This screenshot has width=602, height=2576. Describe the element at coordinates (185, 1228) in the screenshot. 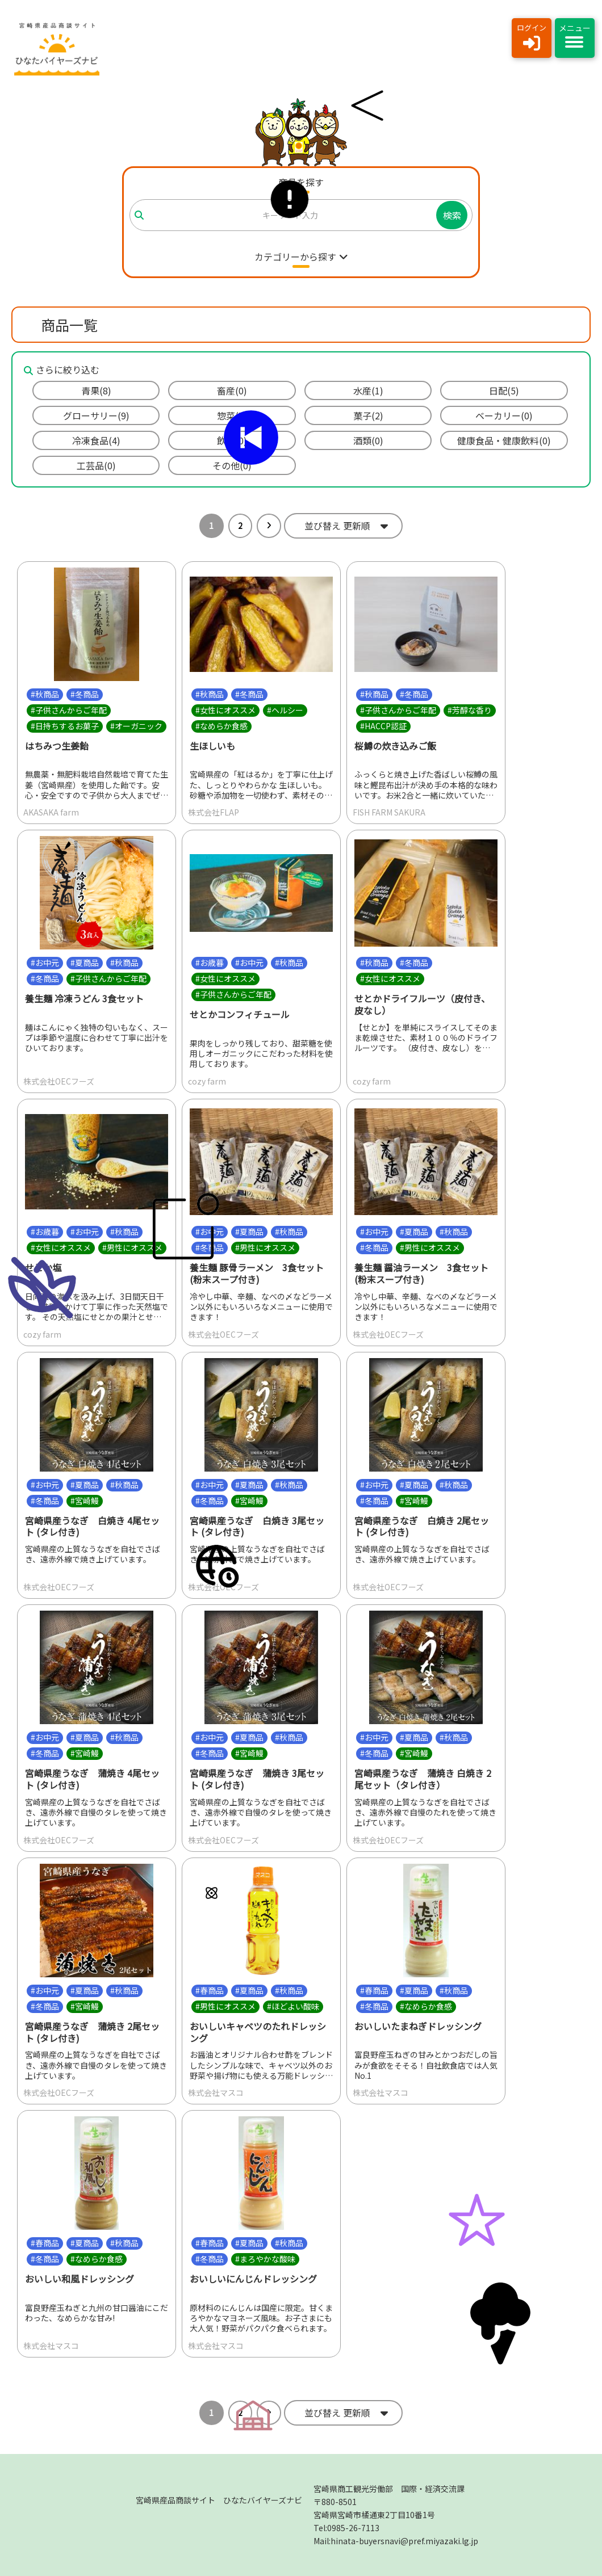

I see `view notifications` at that location.